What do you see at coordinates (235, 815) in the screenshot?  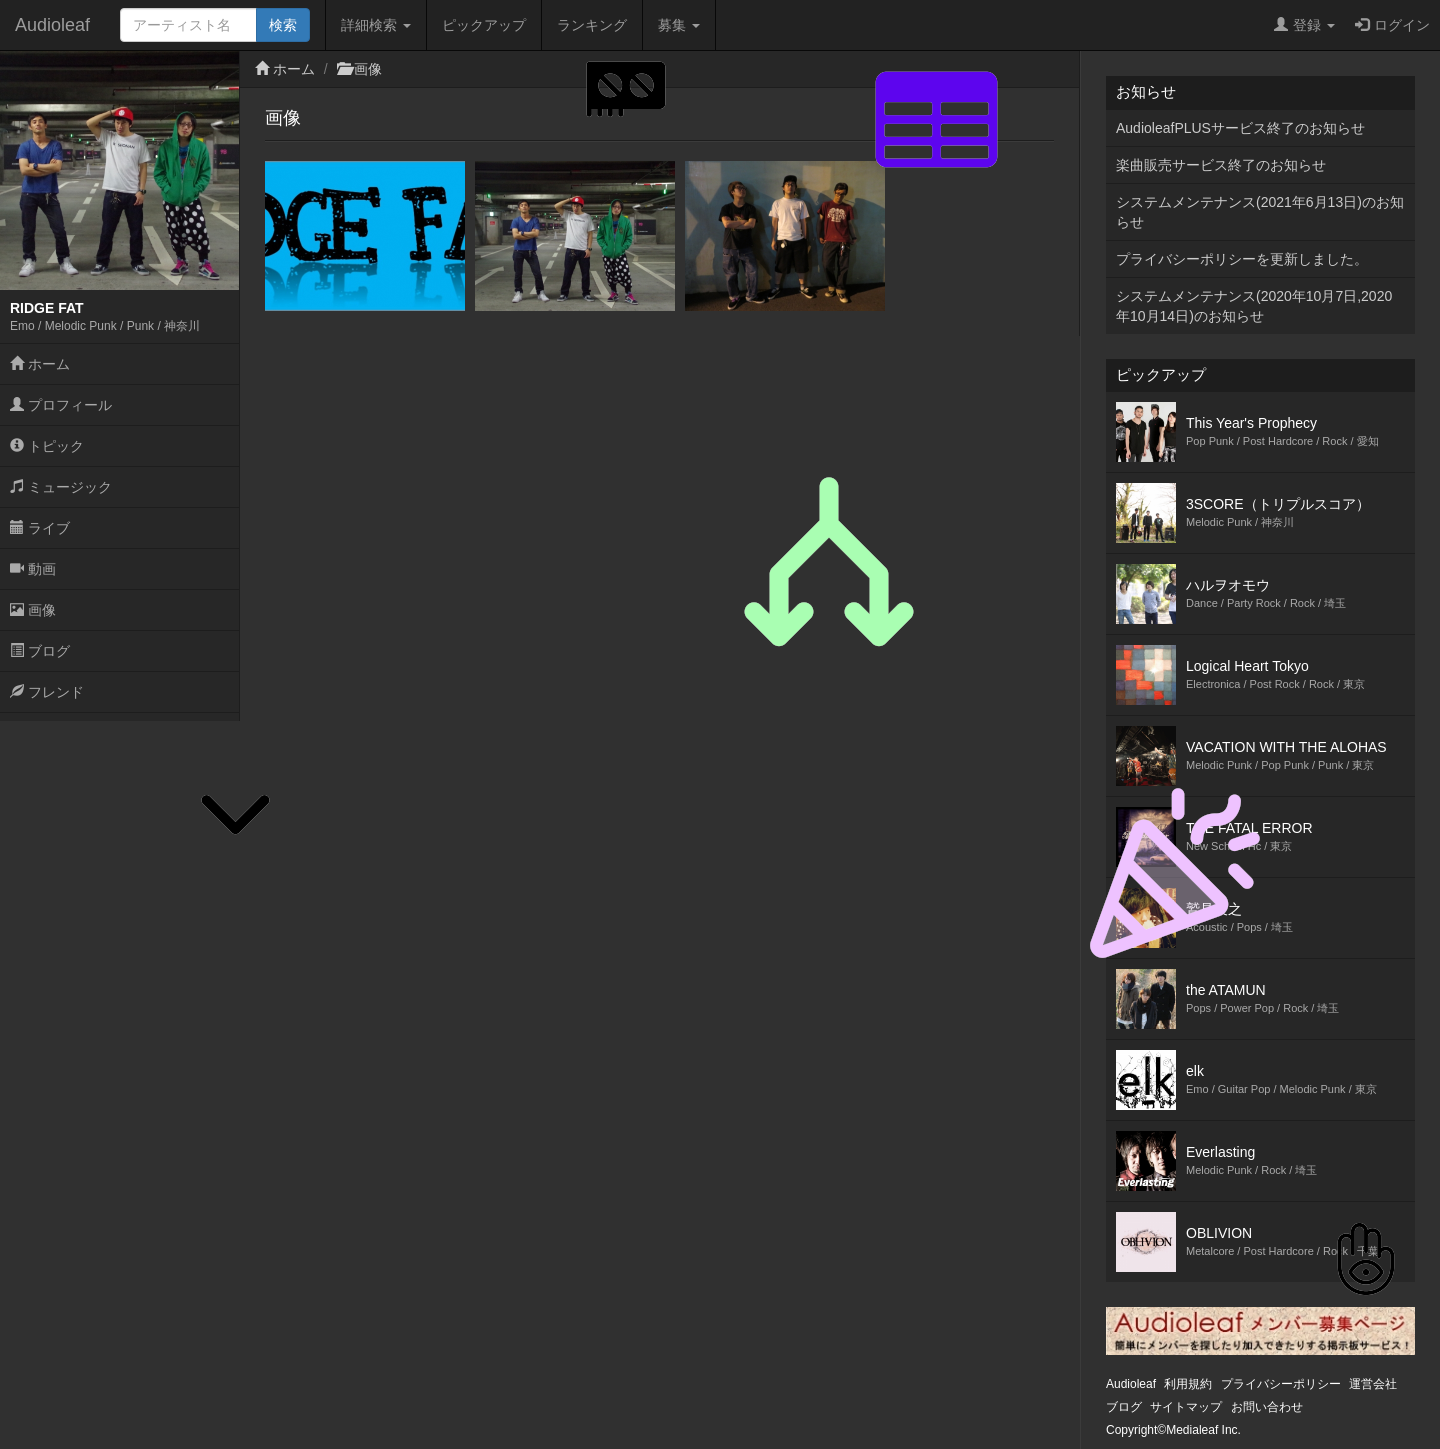 I see `expand a dropdown menu or collapsible section` at bounding box center [235, 815].